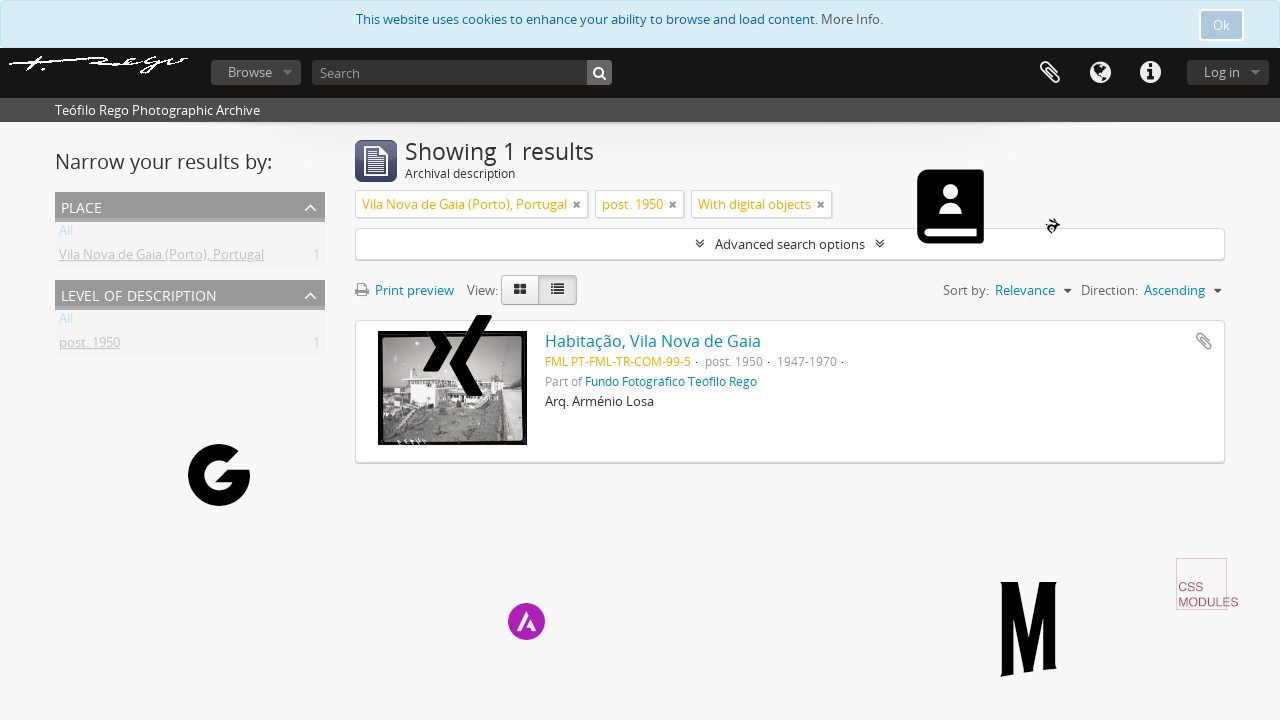 The width and height of the screenshot is (1280, 720). Describe the element at coordinates (1207, 584) in the screenshot. I see `CSS Modules library logo` at that location.